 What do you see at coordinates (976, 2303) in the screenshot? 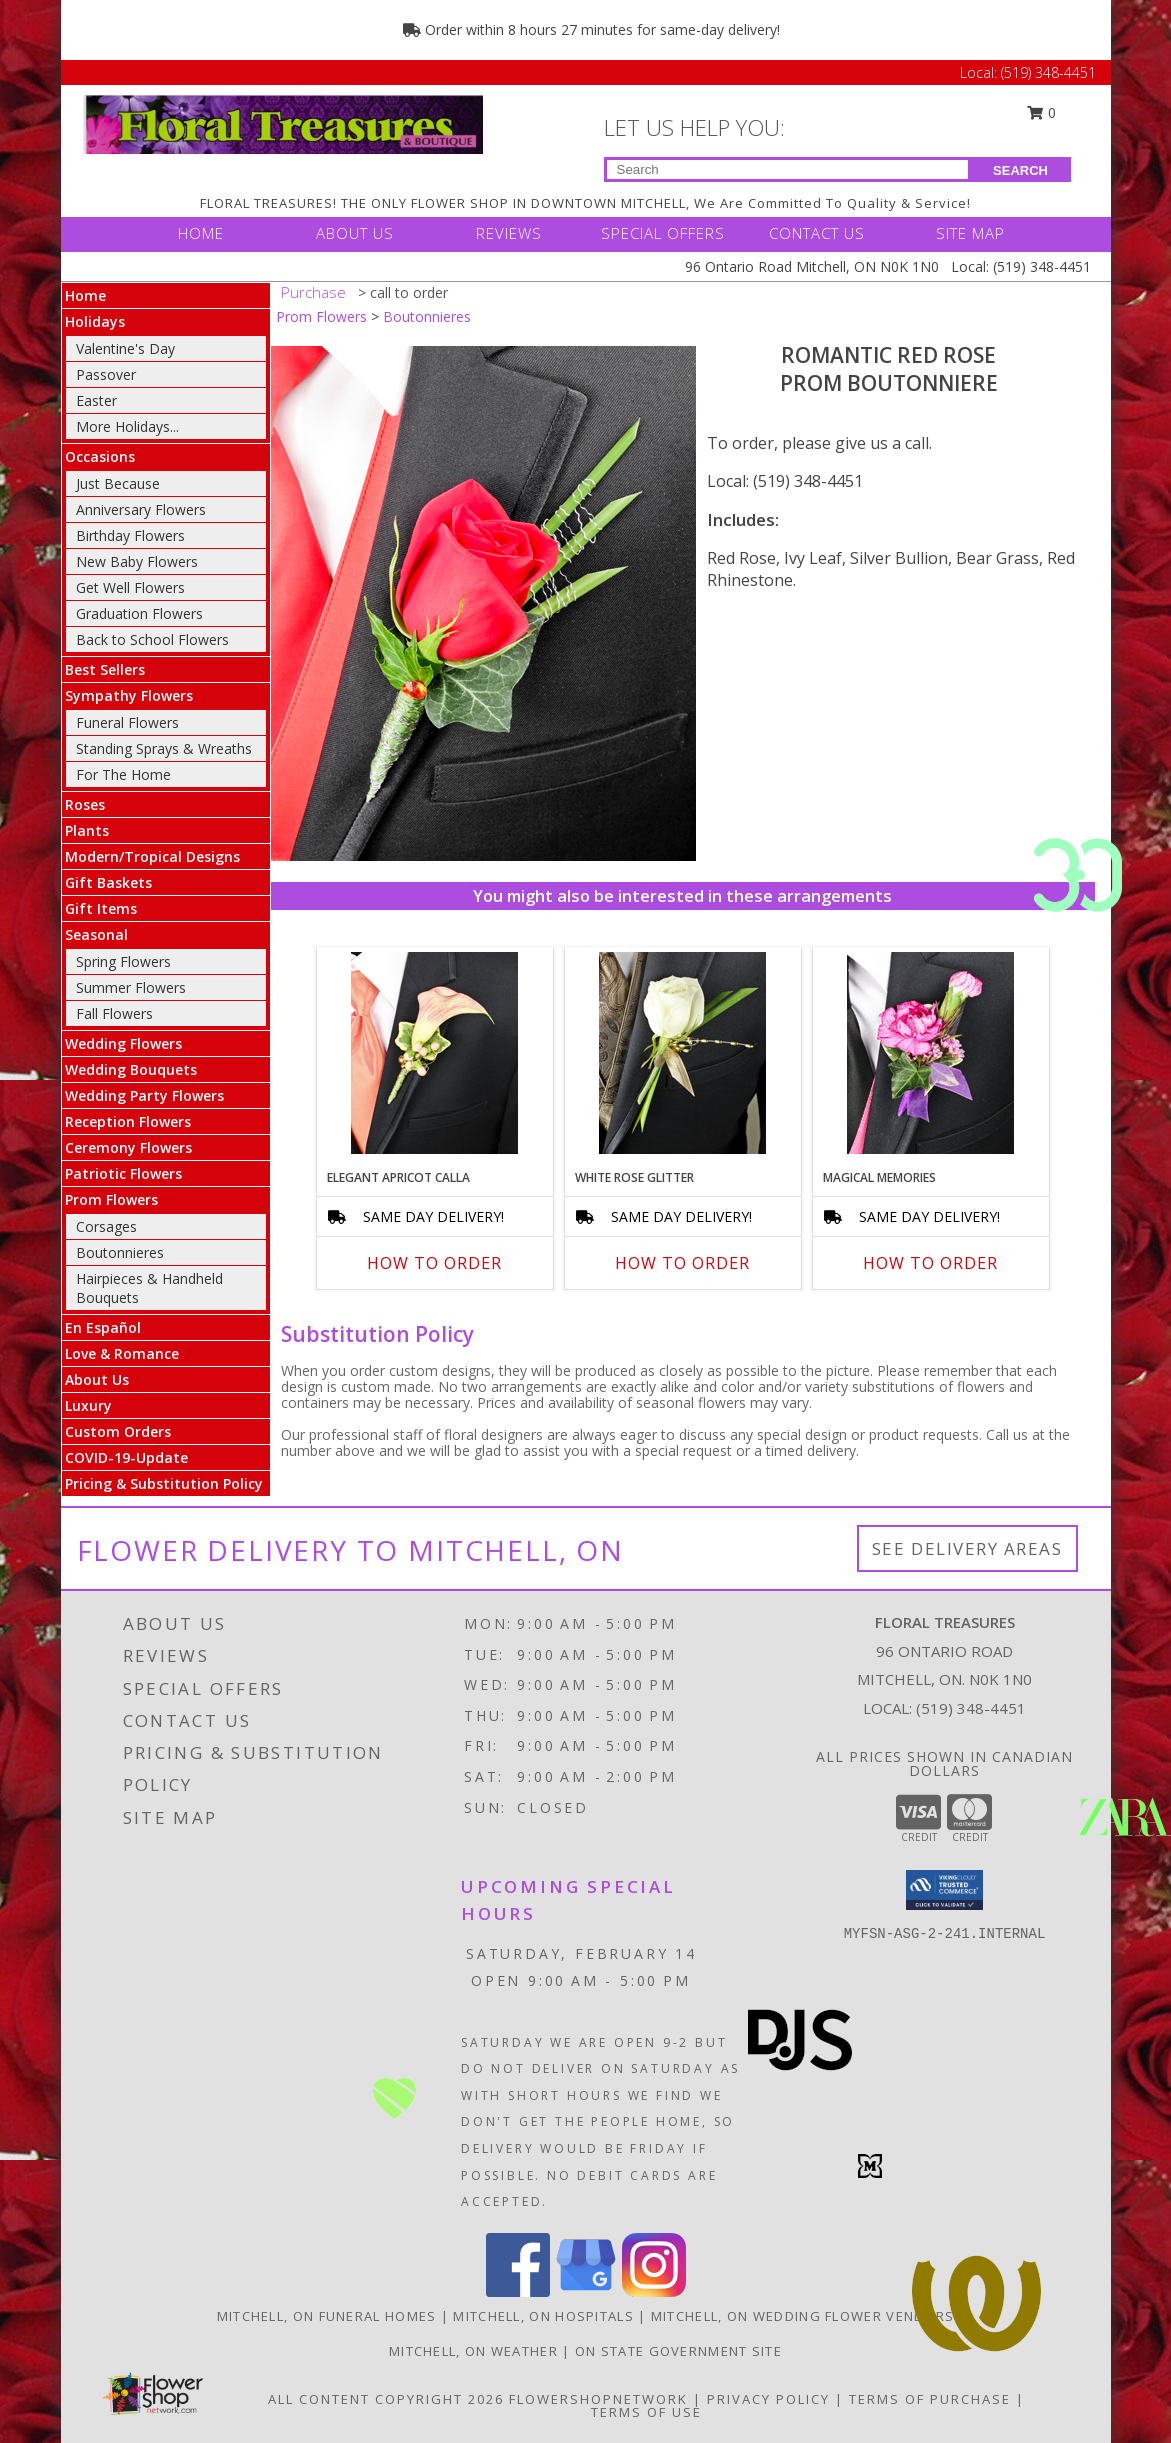
I see `open weblate translation platform` at bounding box center [976, 2303].